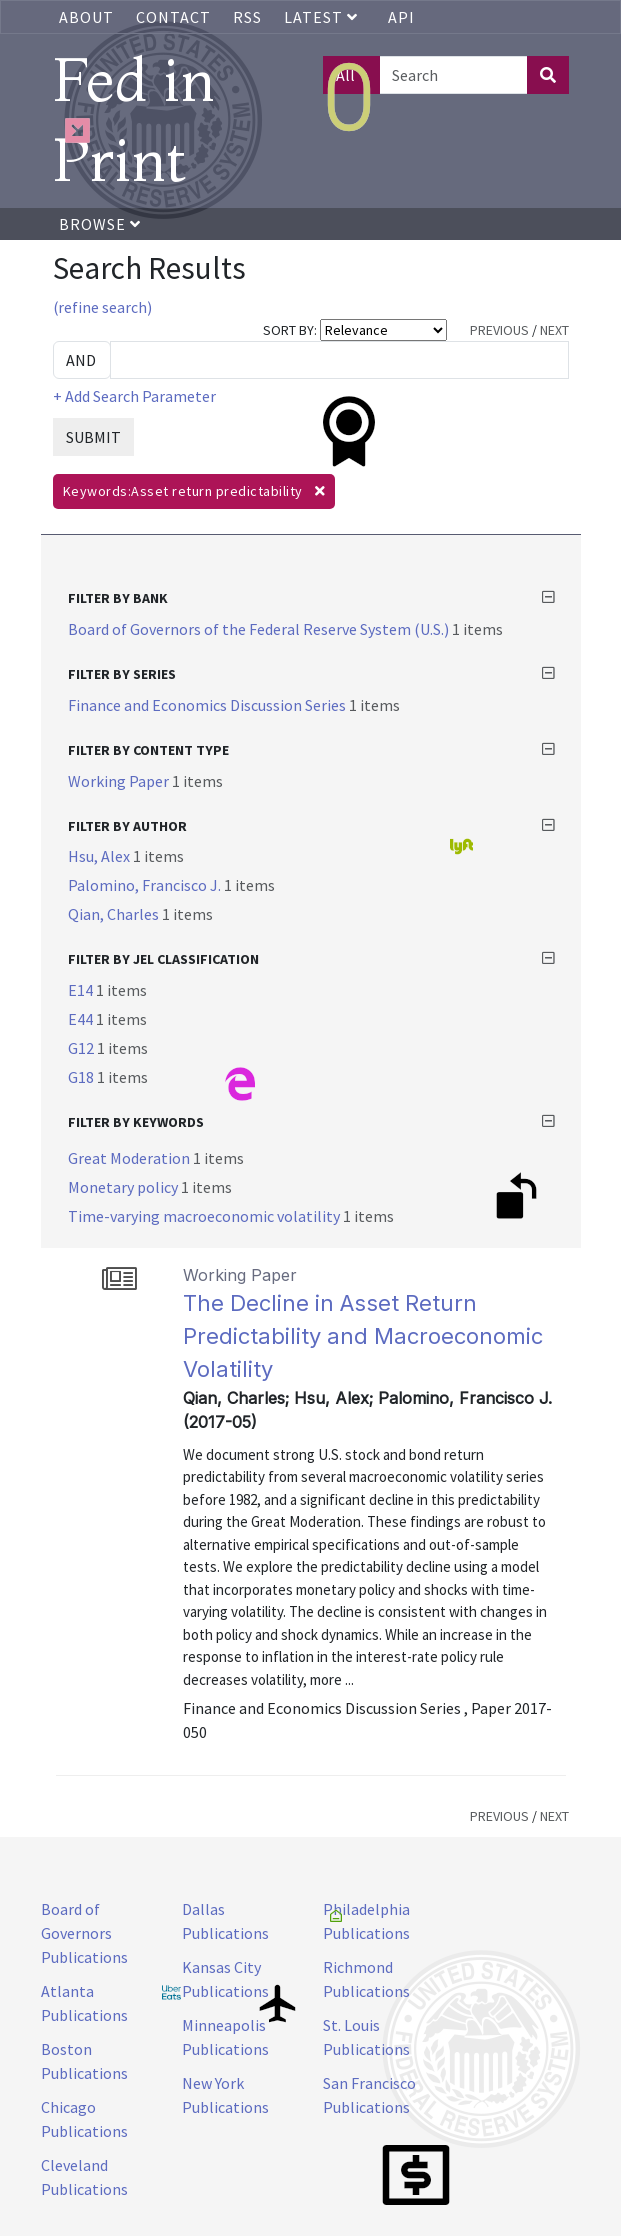  What do you see at coordinates (349, 97) in the screenshot?
I see `indicates zero items or empty count` at bounding box center [349, 97].